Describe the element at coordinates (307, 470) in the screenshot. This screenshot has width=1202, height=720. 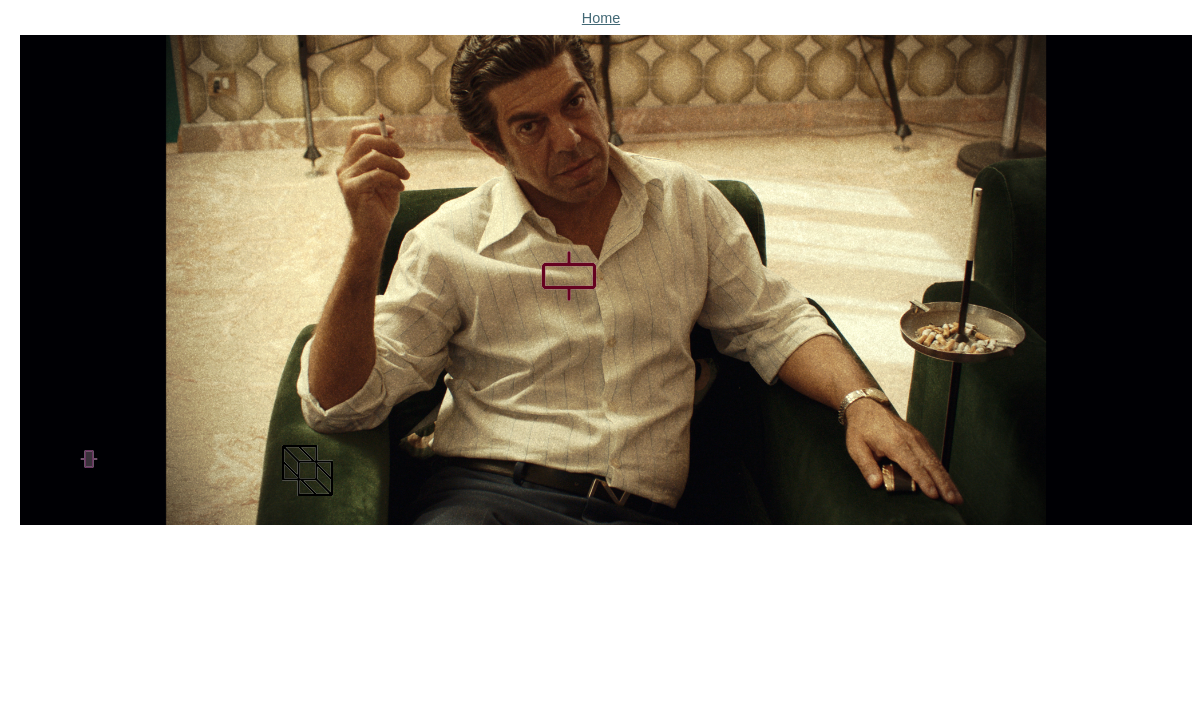
I see `exclude overlapping areas in shape editing` at that location.